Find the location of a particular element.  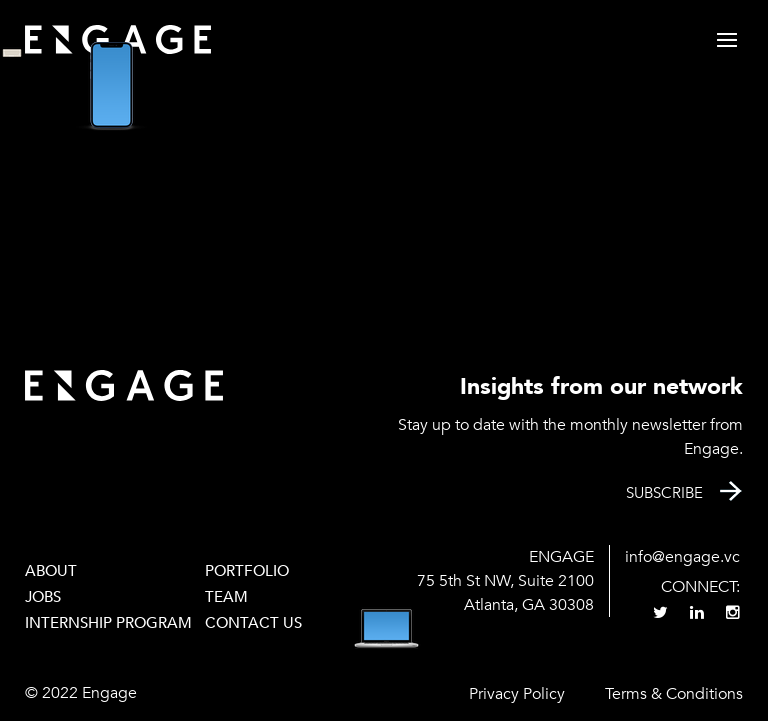

iPhone 12 mini device icon is located at coordinates (111, 86).